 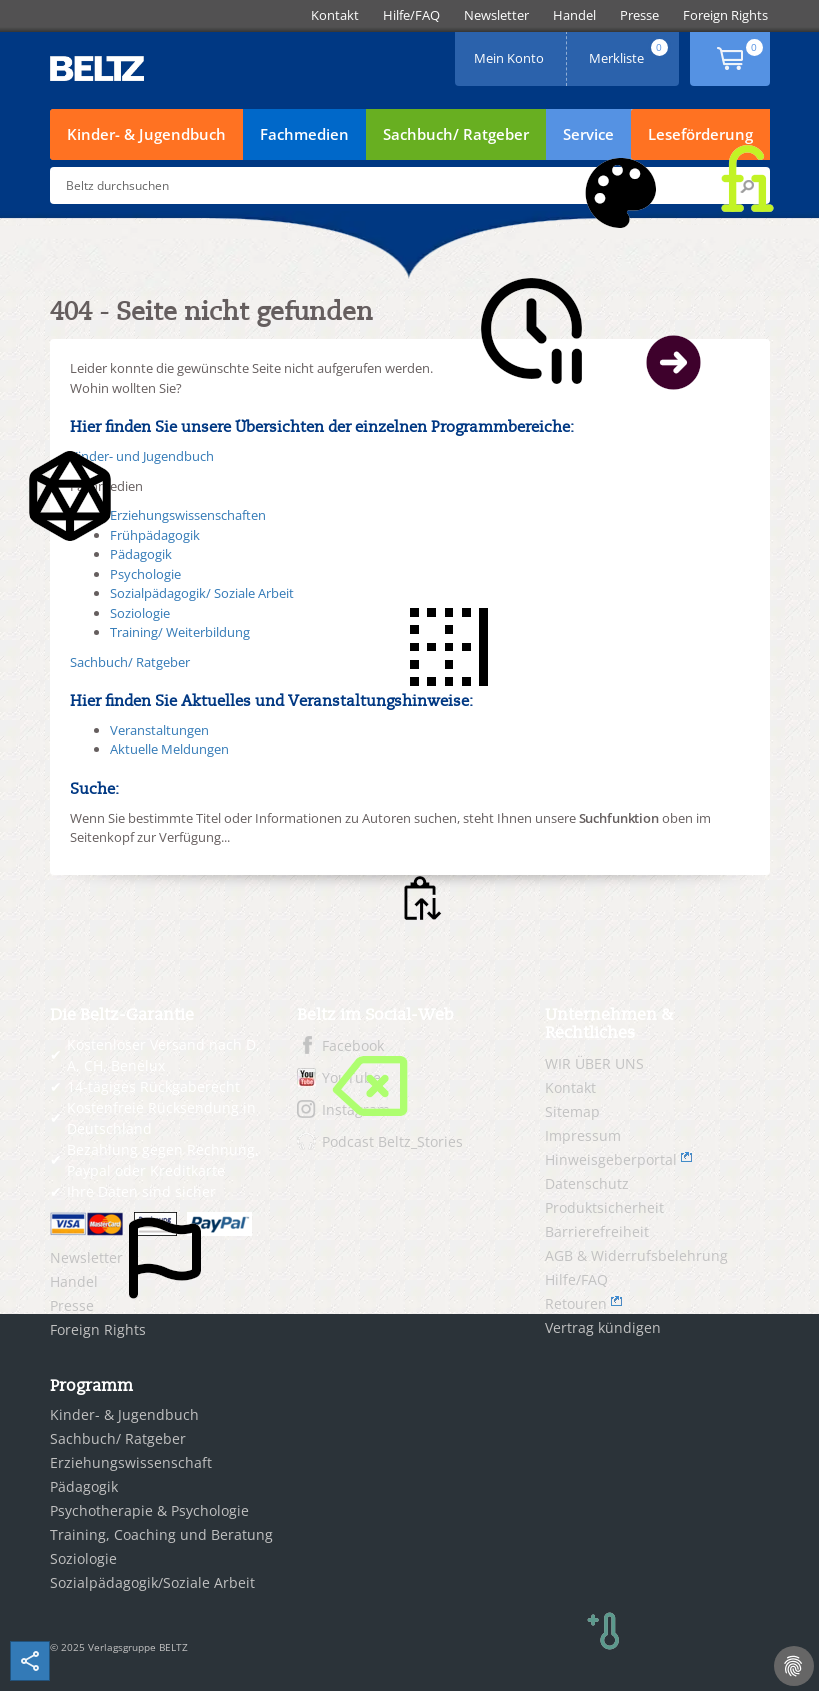 I want to click on apply ligature formatting to selected text, so click(x=747, y=178).